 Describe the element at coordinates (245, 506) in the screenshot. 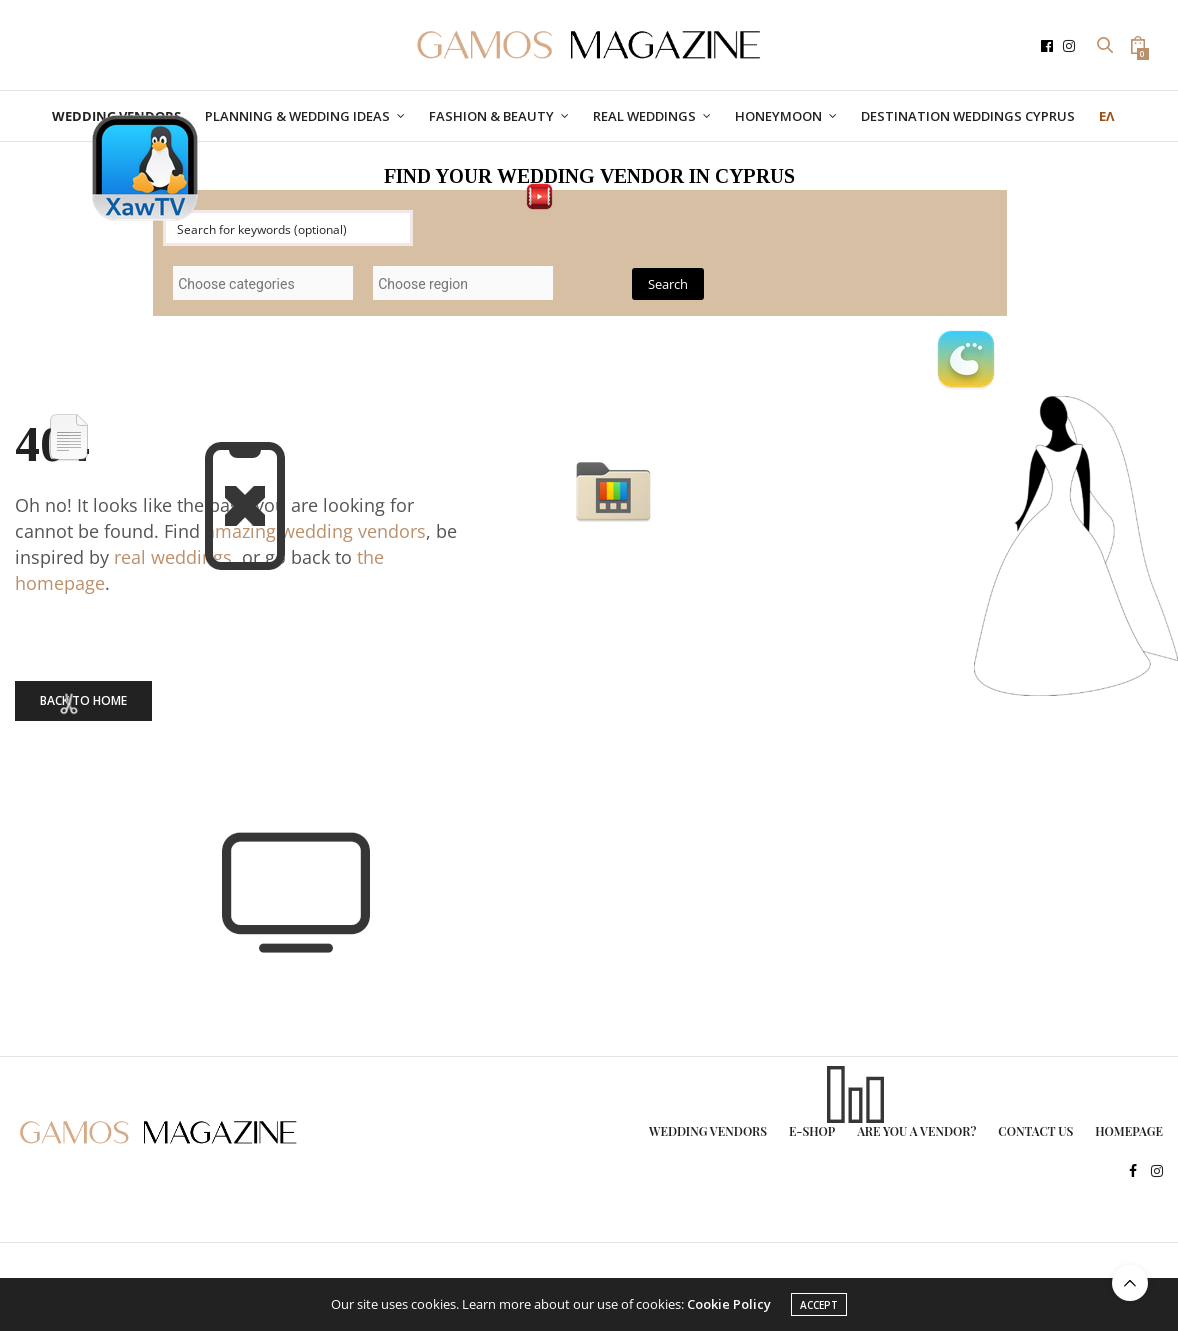

I see `disconnect or unlink a paired device` at that location.